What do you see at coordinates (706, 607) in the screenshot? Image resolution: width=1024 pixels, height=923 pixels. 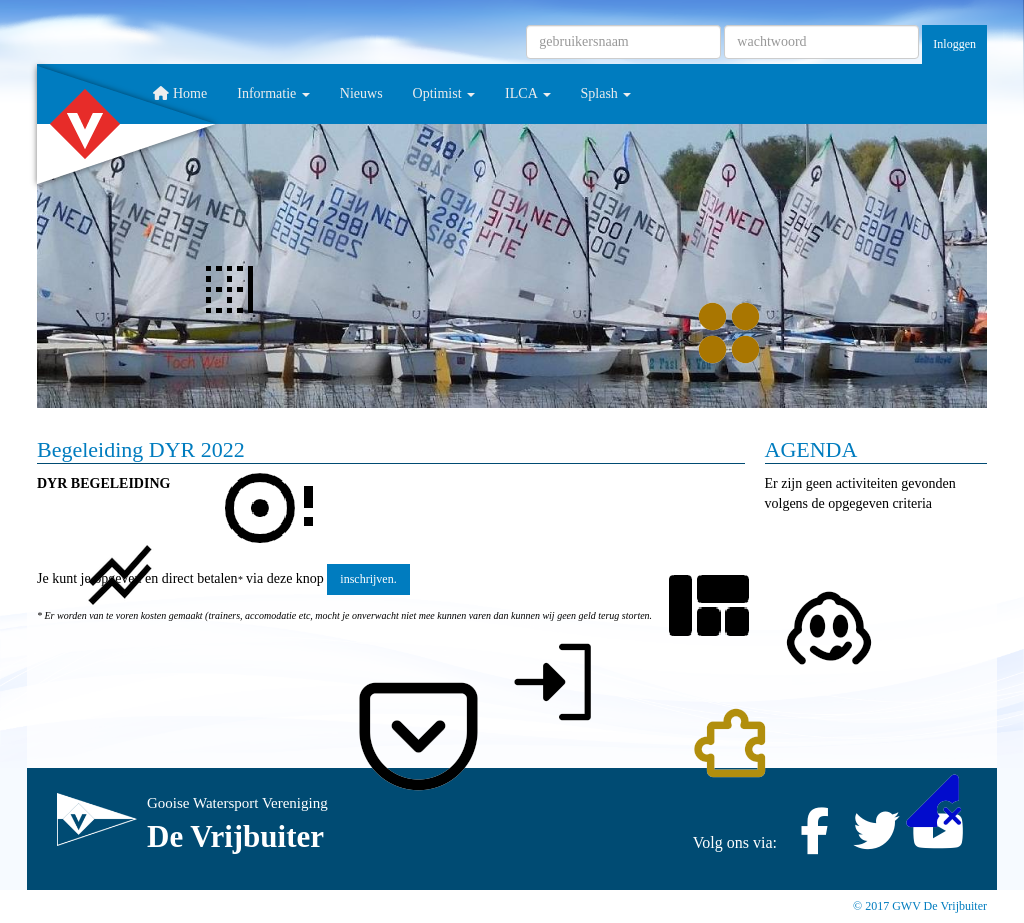 I see `switch to quilt or mosaic view layout` at bounding box center [706, 607].